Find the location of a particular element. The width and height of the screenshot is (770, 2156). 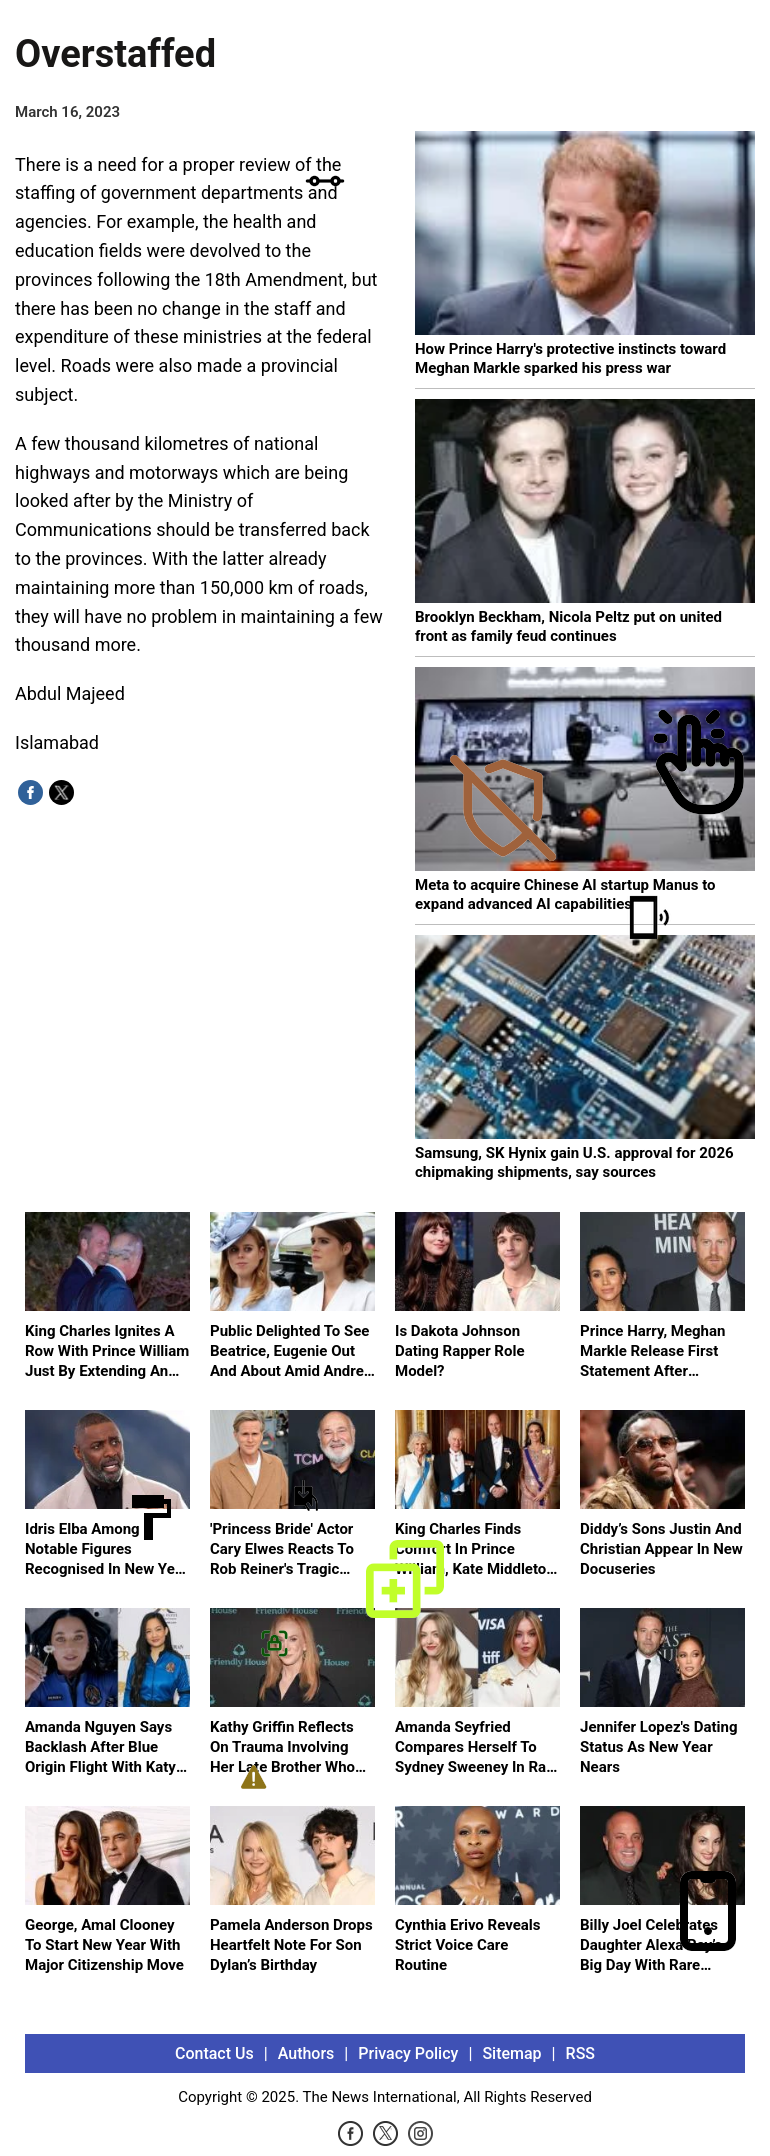

indicates a closed circuit or active connection is located at coordinates (325, 181).